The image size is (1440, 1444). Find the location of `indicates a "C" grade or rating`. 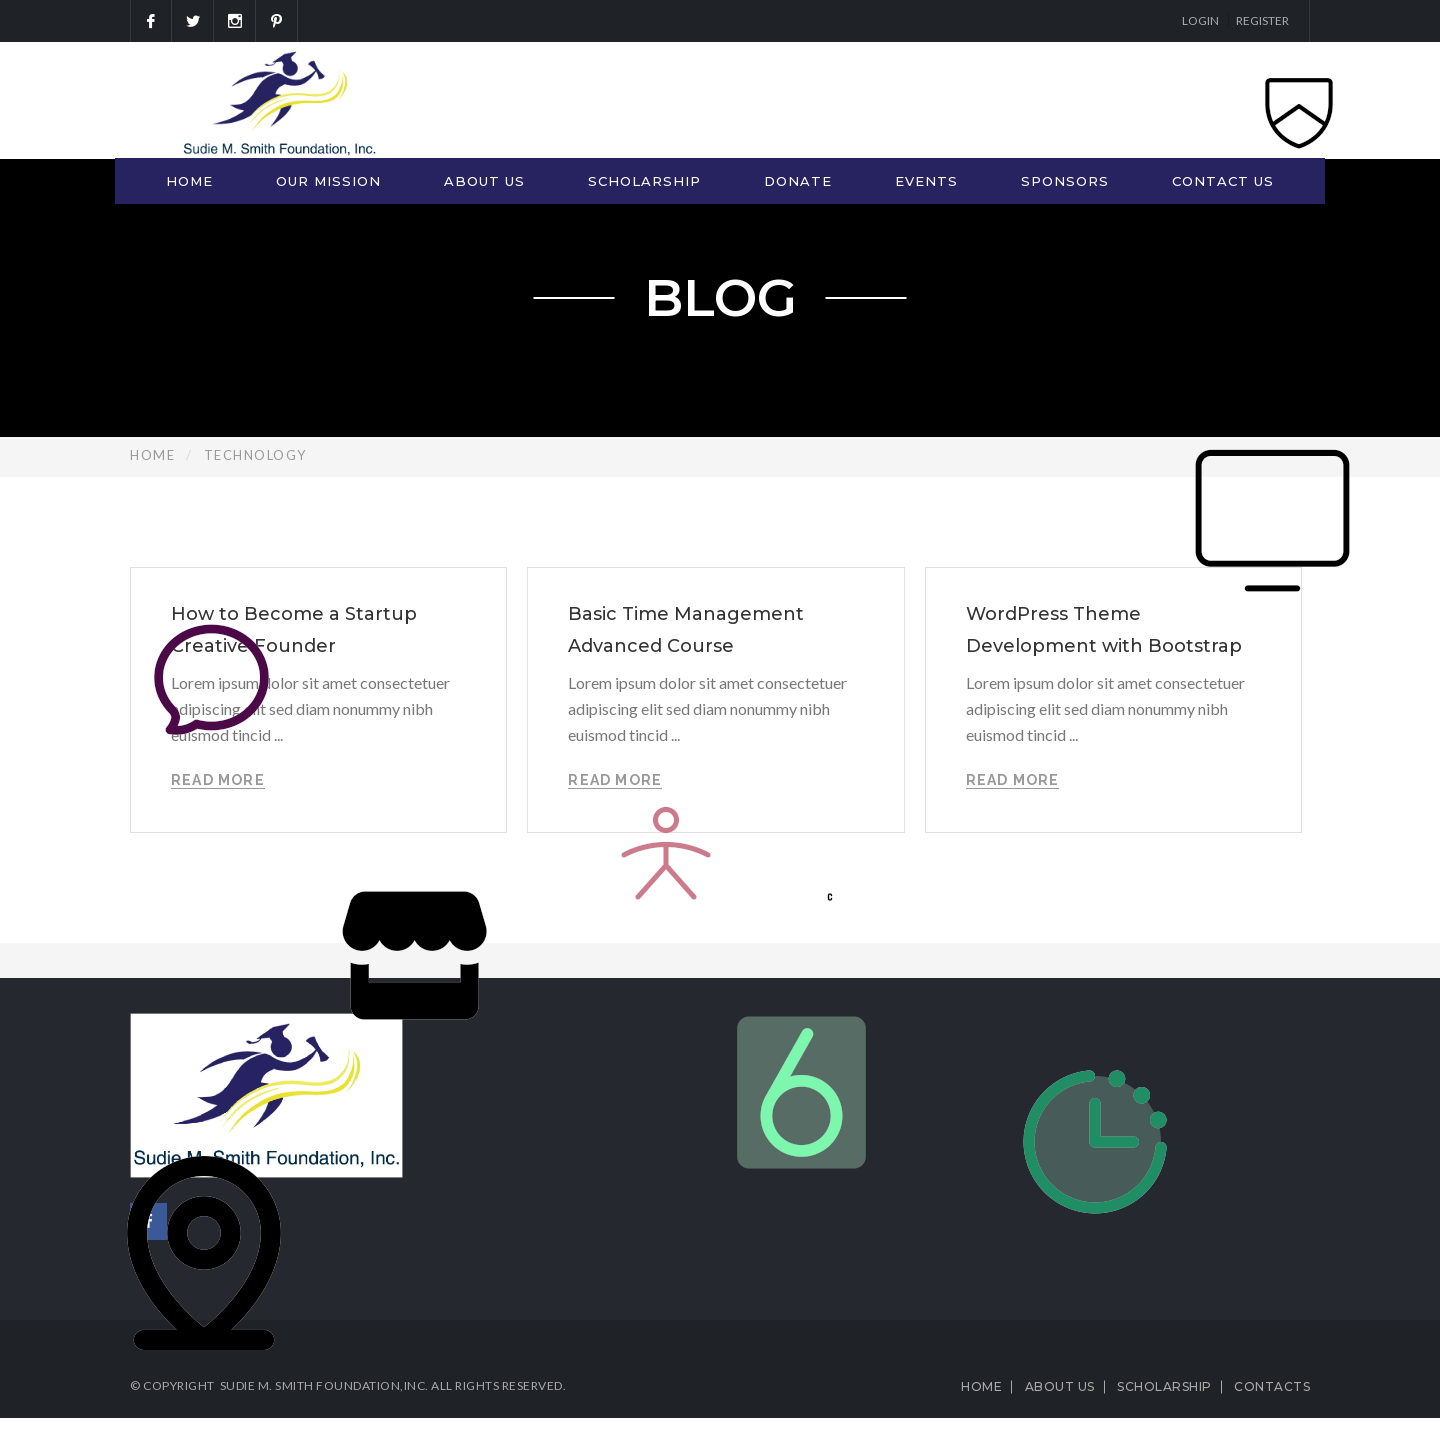

indicates a "C" grade or rating is located at coordinates (830, 897).